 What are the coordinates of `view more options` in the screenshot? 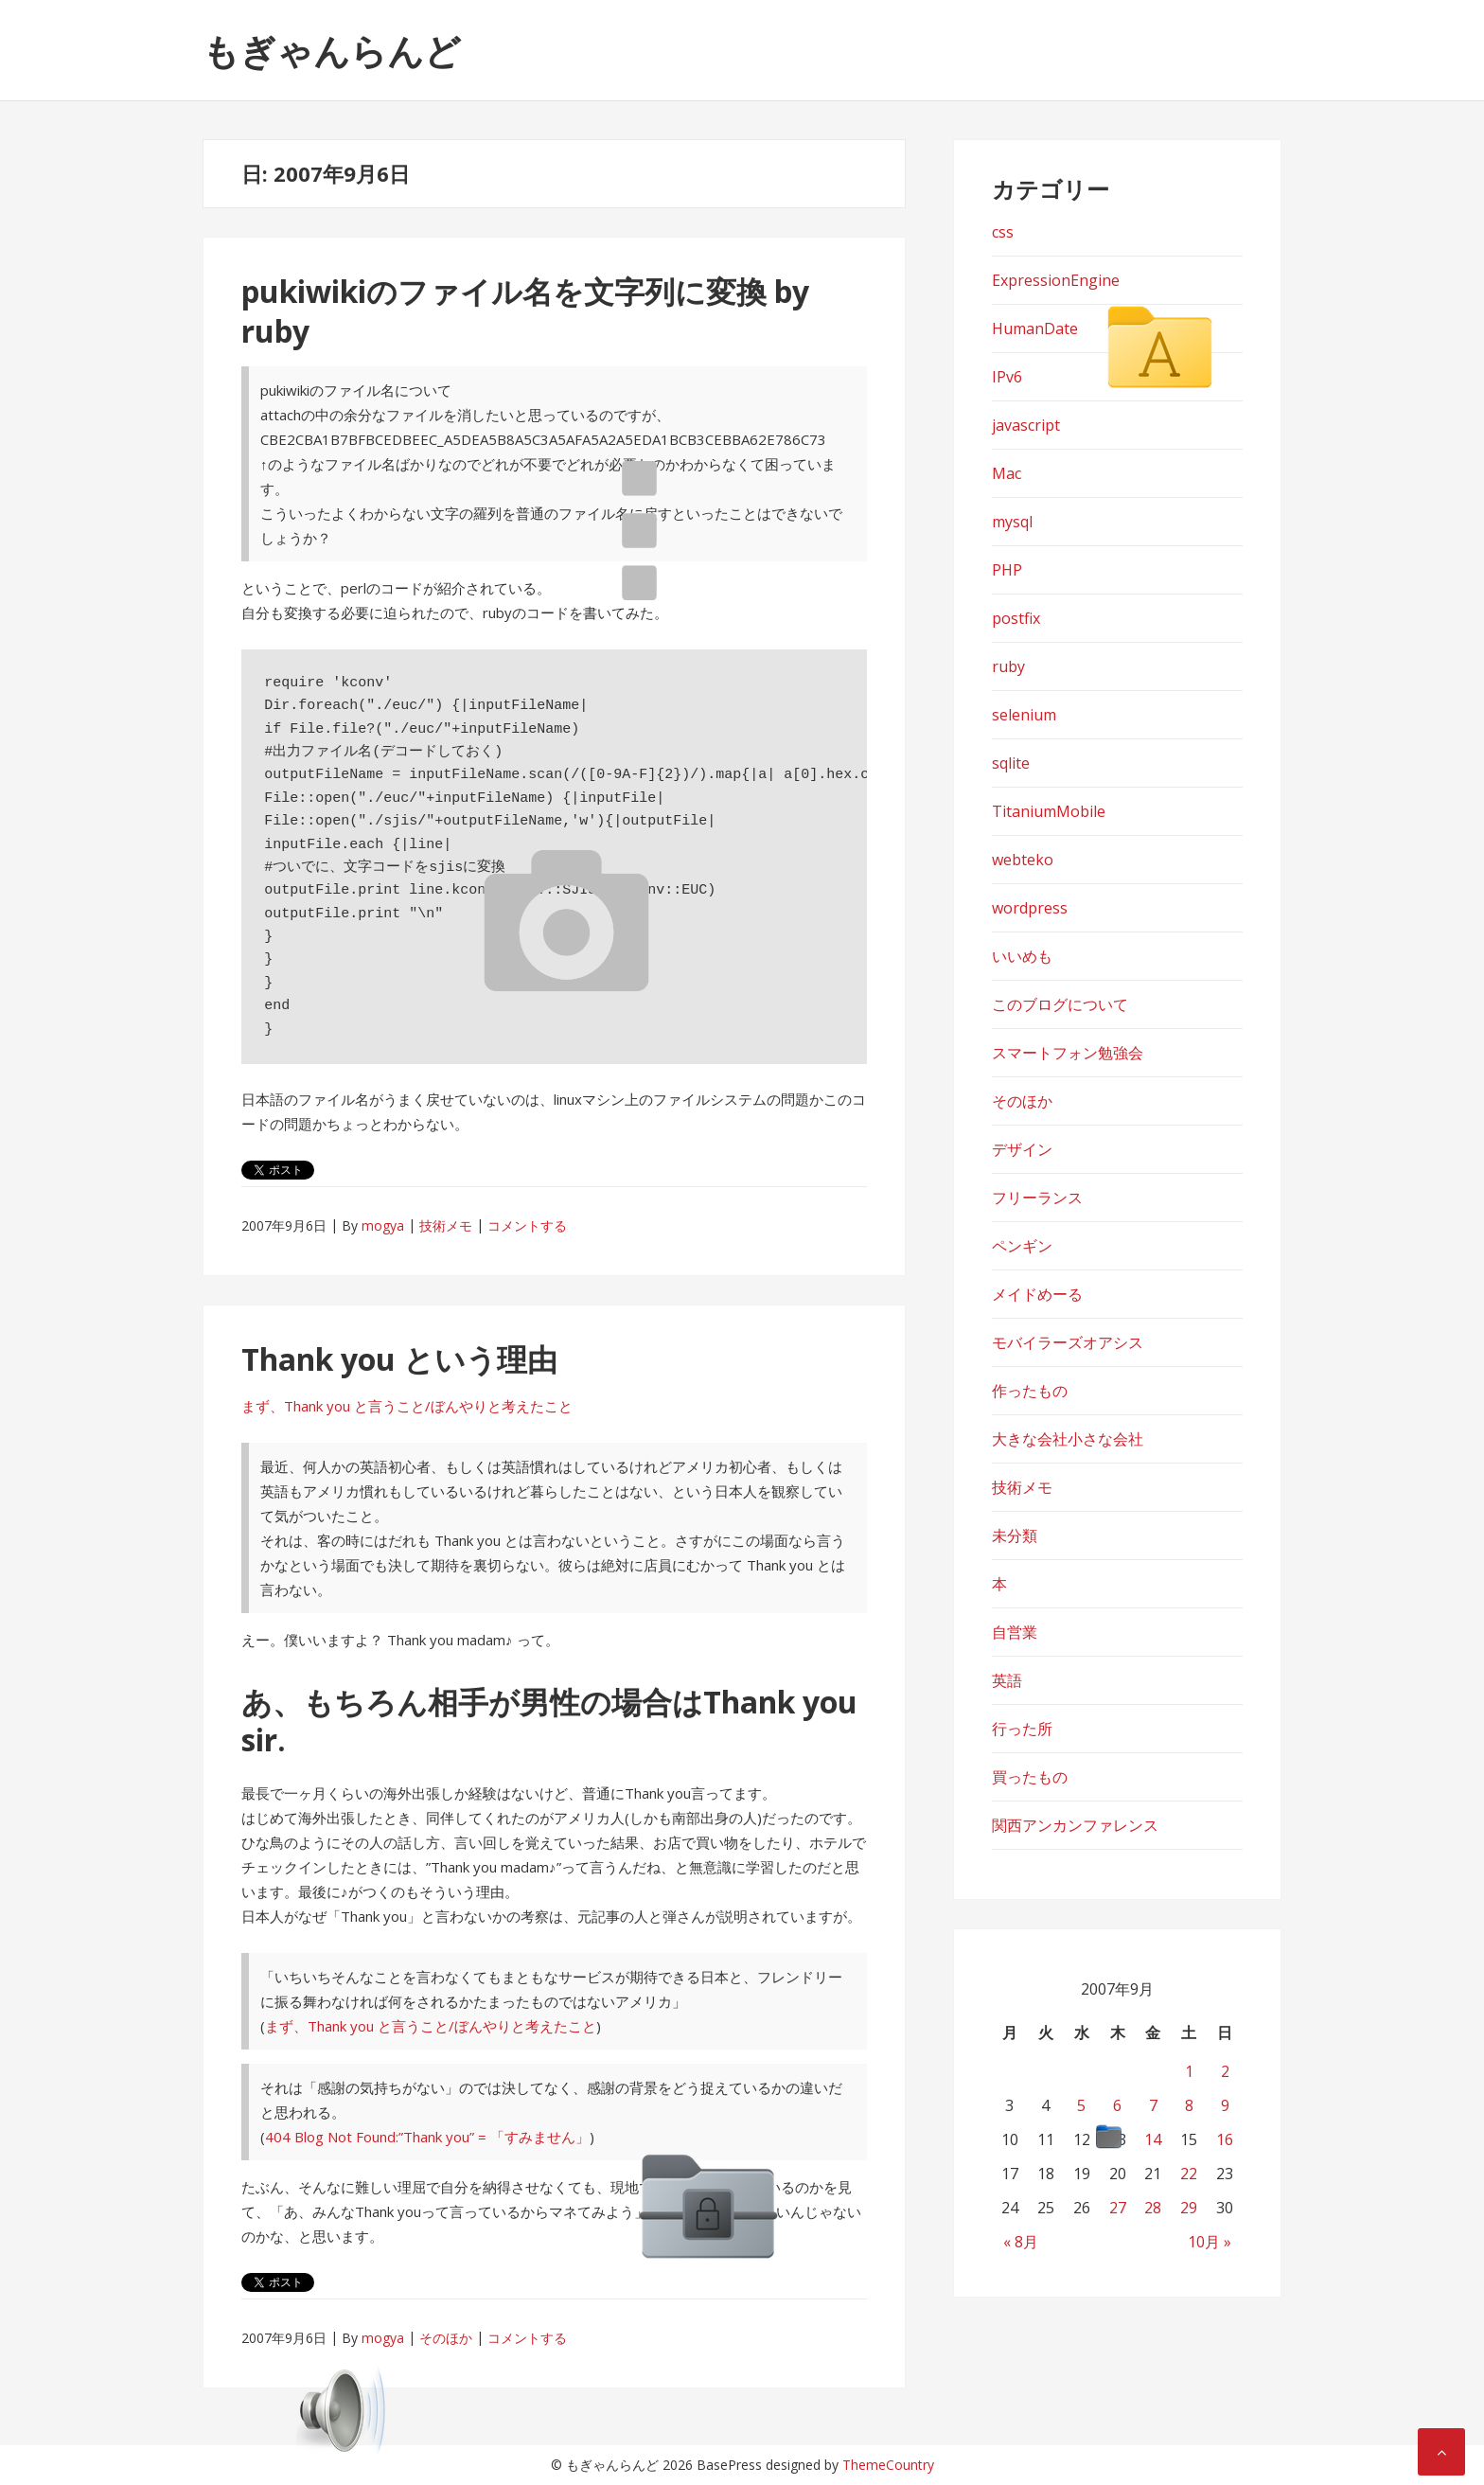 It's located at (639, 530).